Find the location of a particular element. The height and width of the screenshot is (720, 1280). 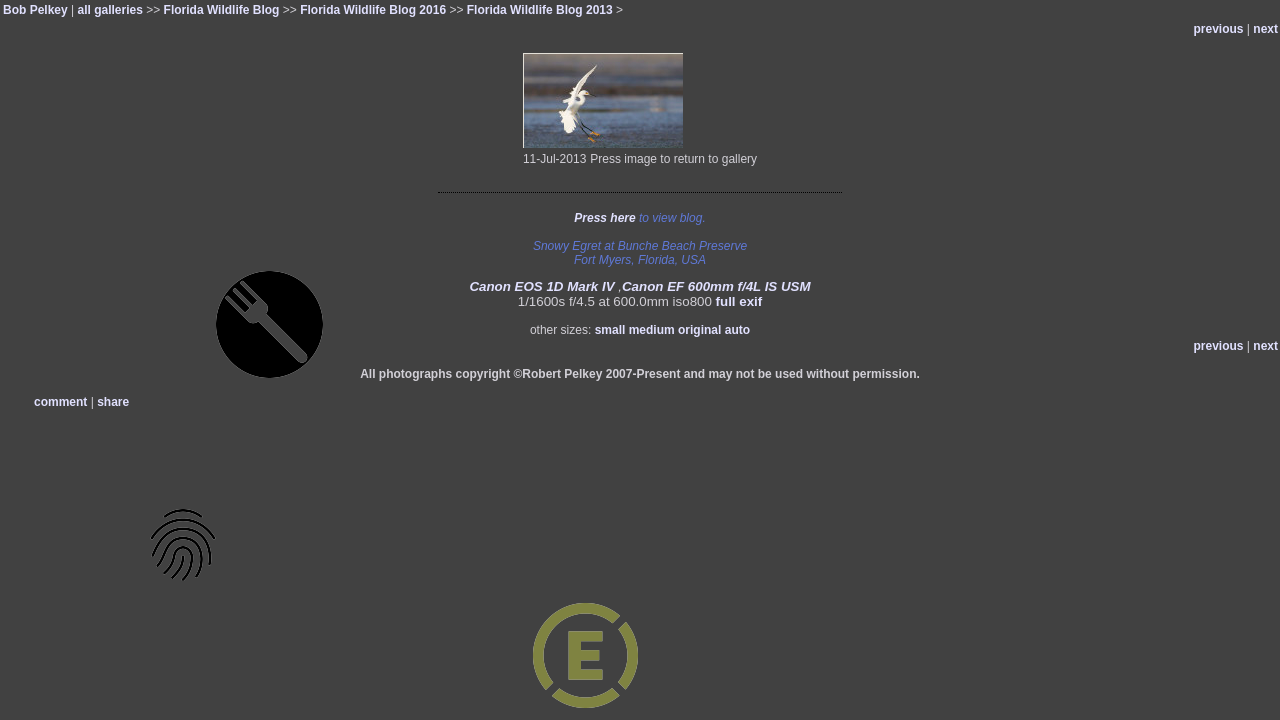

visit Greasy Fork website is located at coordinates (269, 324).